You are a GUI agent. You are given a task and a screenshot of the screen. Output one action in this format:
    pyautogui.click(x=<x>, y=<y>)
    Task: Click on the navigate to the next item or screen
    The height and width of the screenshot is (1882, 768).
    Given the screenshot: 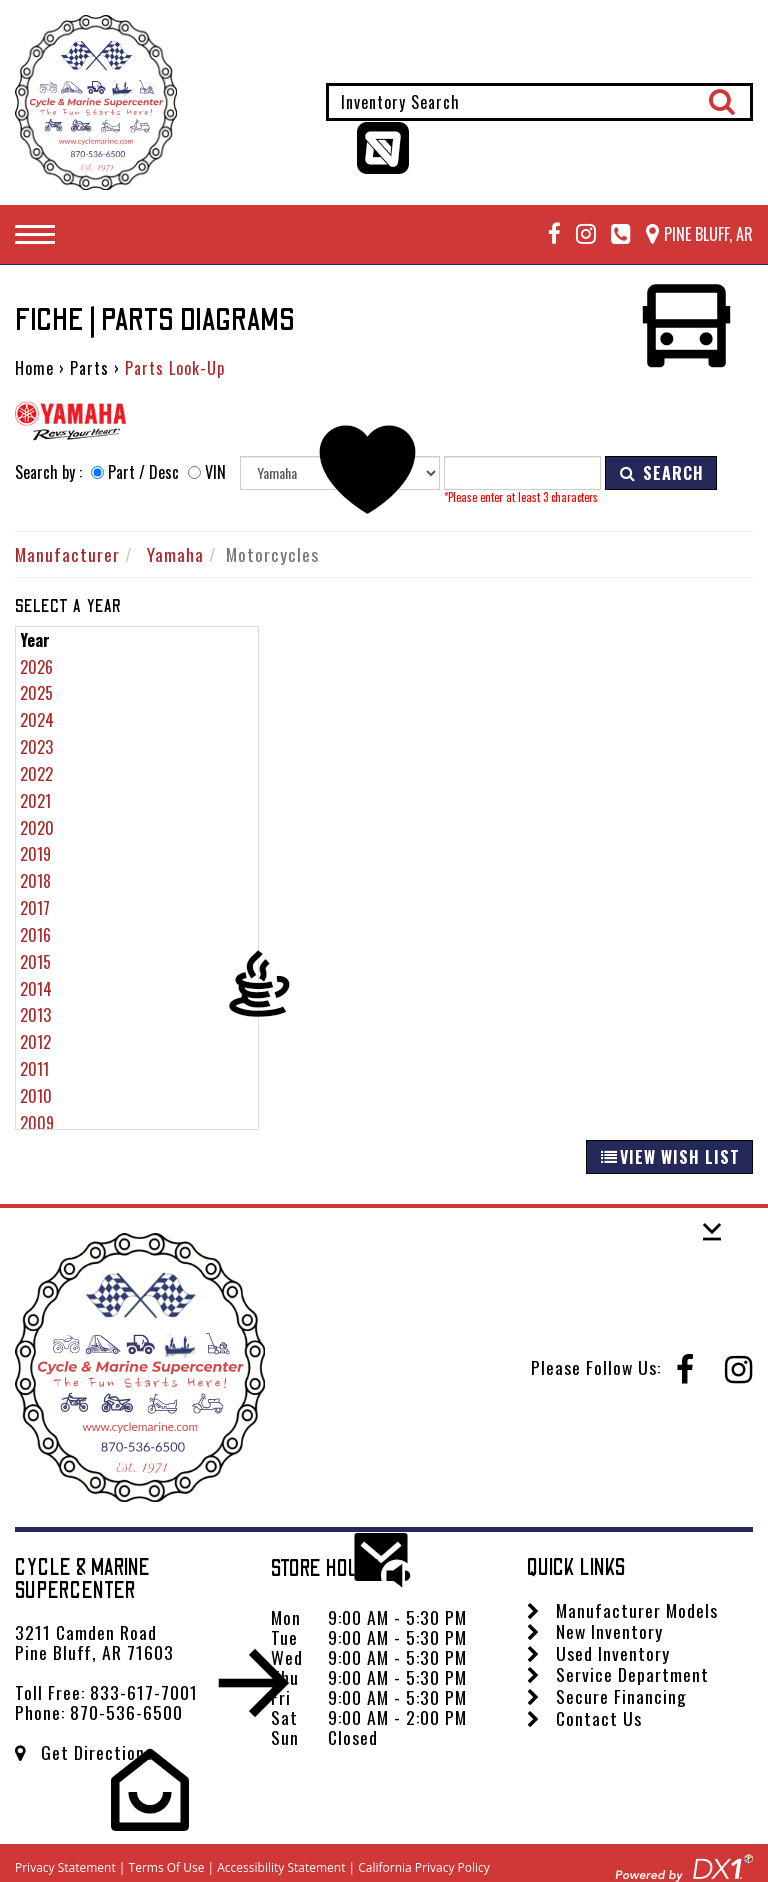 What is the action you would take?
    pyautogui.click(x=254, y=1683)
    